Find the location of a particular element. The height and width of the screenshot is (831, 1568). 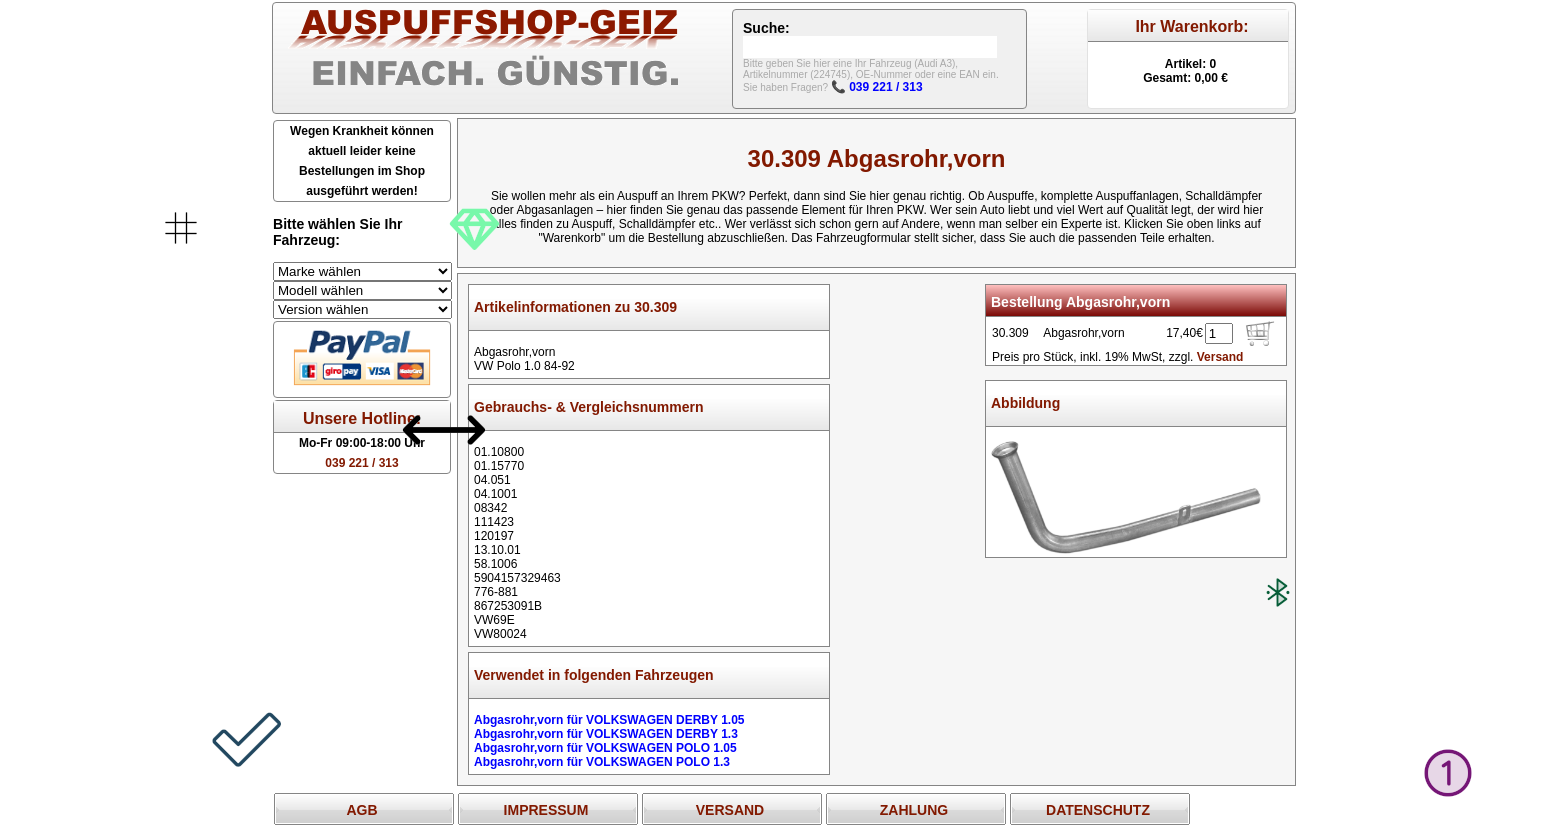

indicates the first step in a sequence or tutorial is located at coordinates (1448, 773).